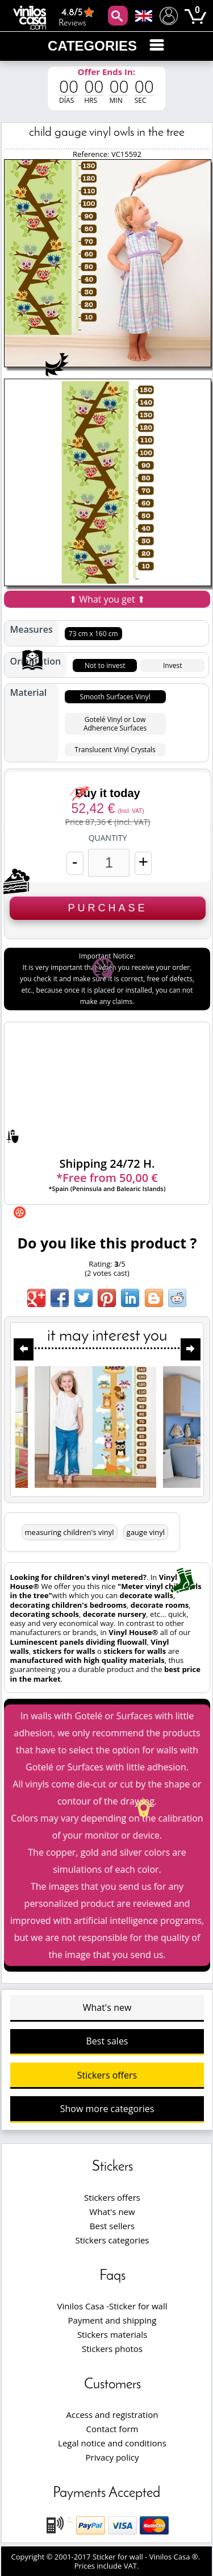 The height and width of the screenshot is (2576, 213). What do you see at coordinates (182, 1580) in the screenshot?
I see `browse socks or hosiery products` at bounding box center [182, 1580].